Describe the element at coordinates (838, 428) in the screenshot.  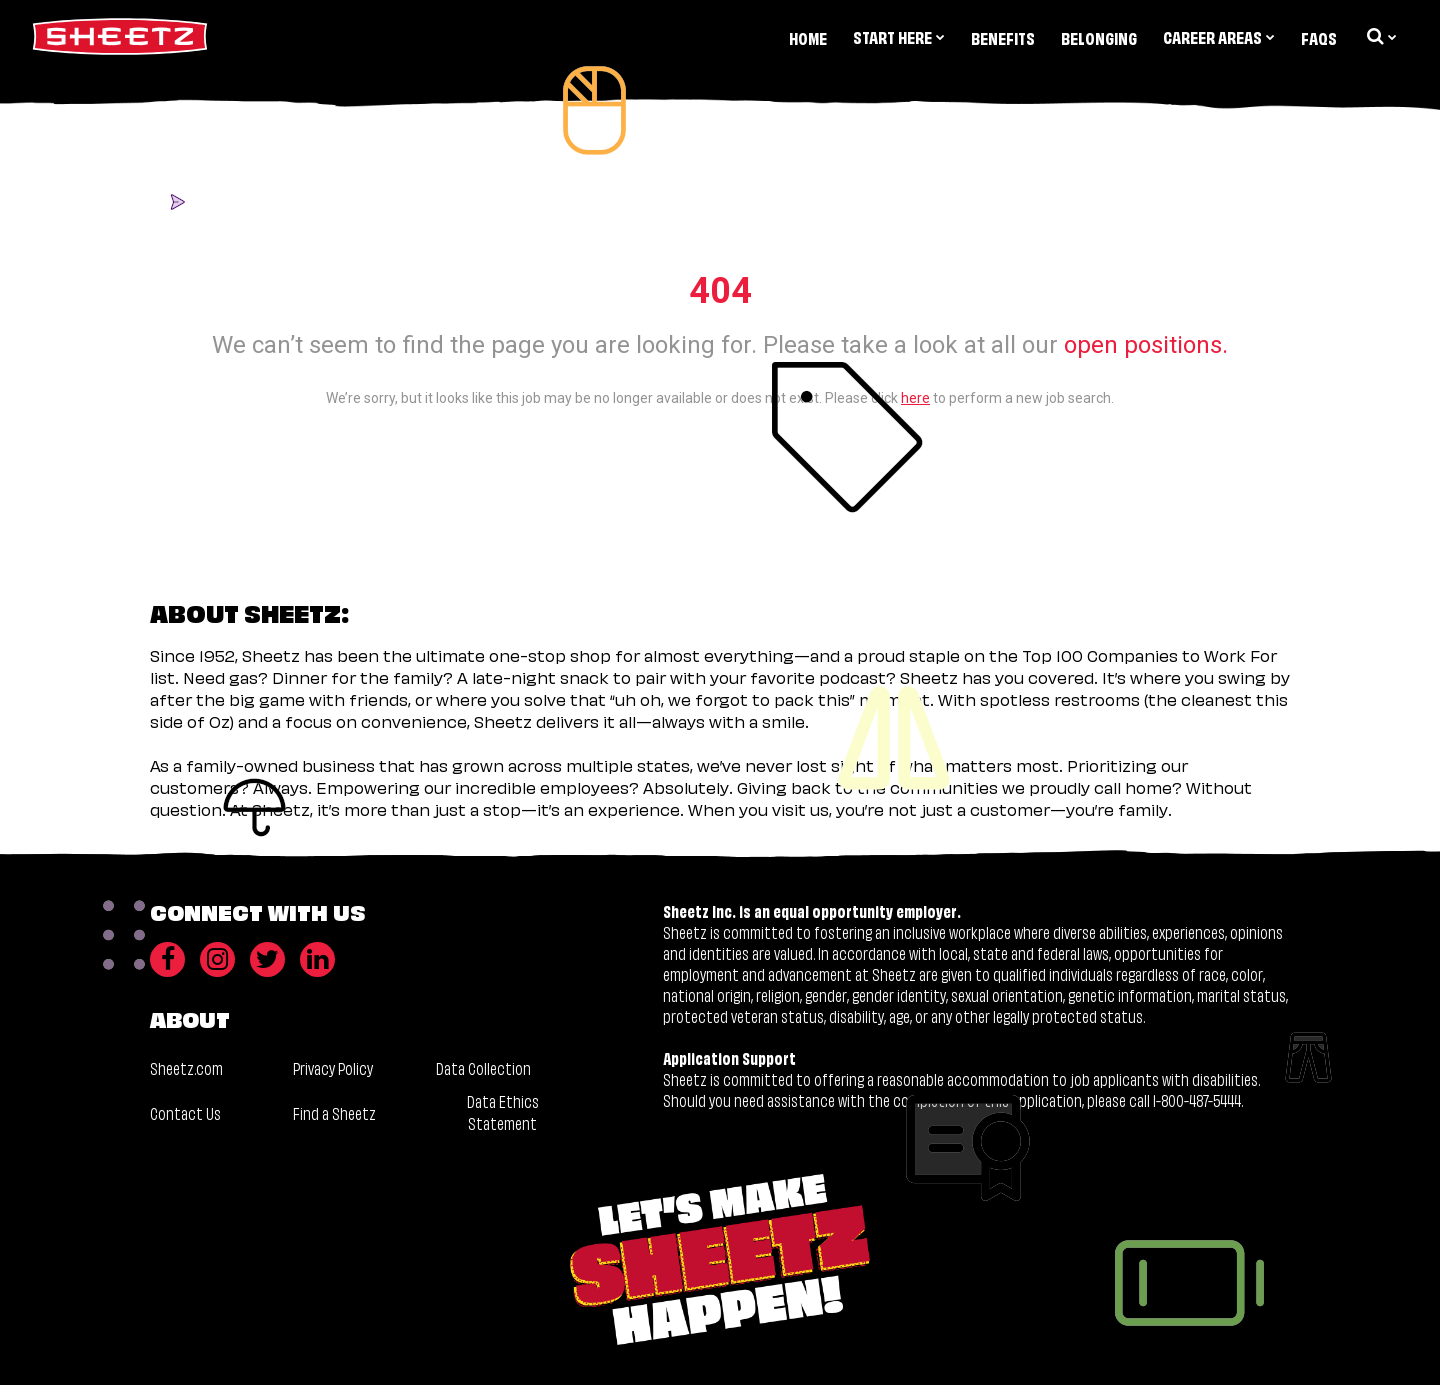
I see `add or manage tags for an item` at that location.